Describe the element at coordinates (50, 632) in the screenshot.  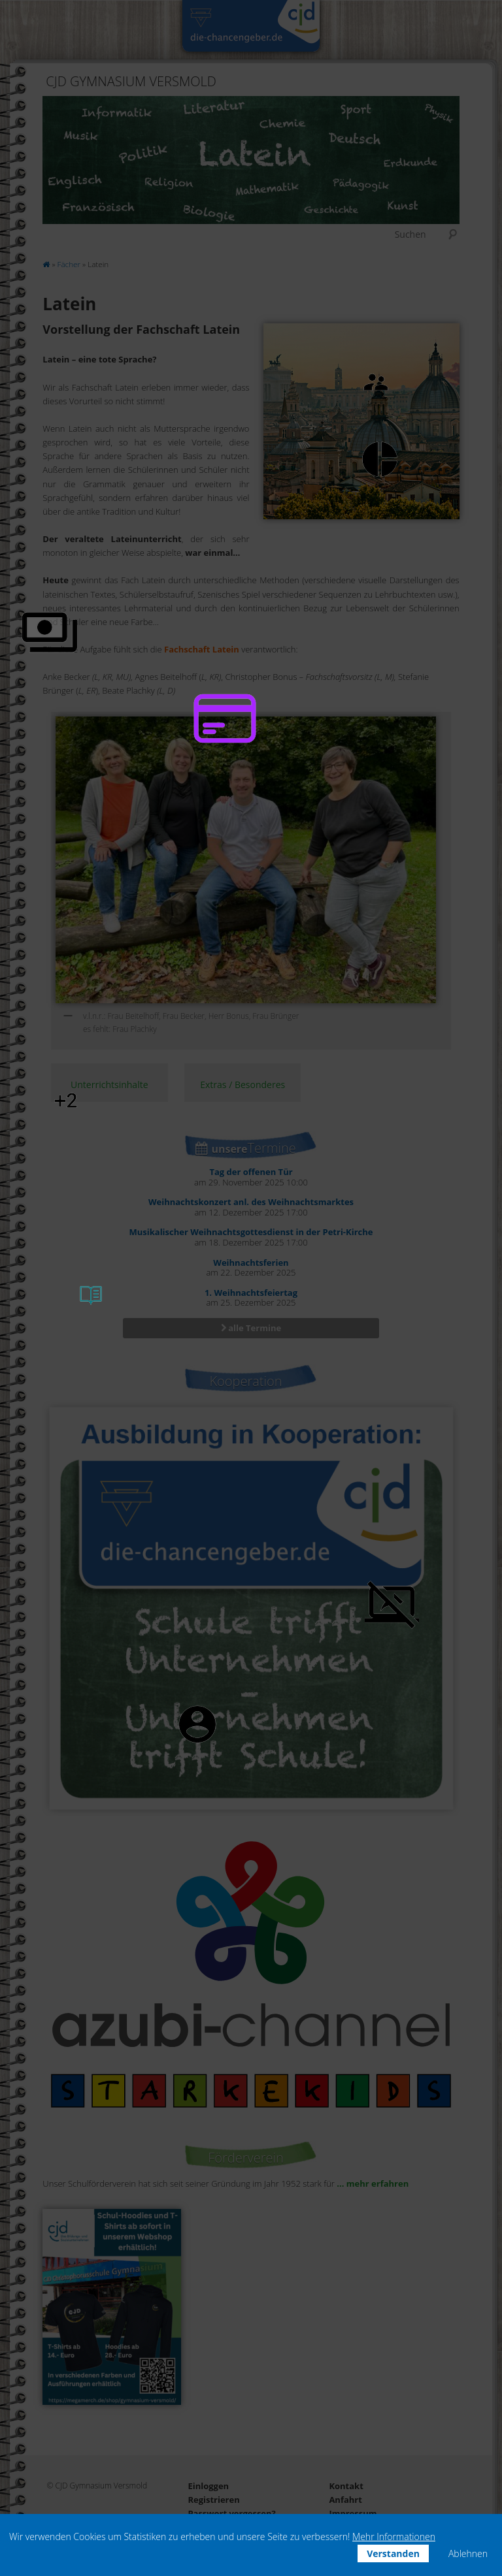
I see `access payment methods` at that location.